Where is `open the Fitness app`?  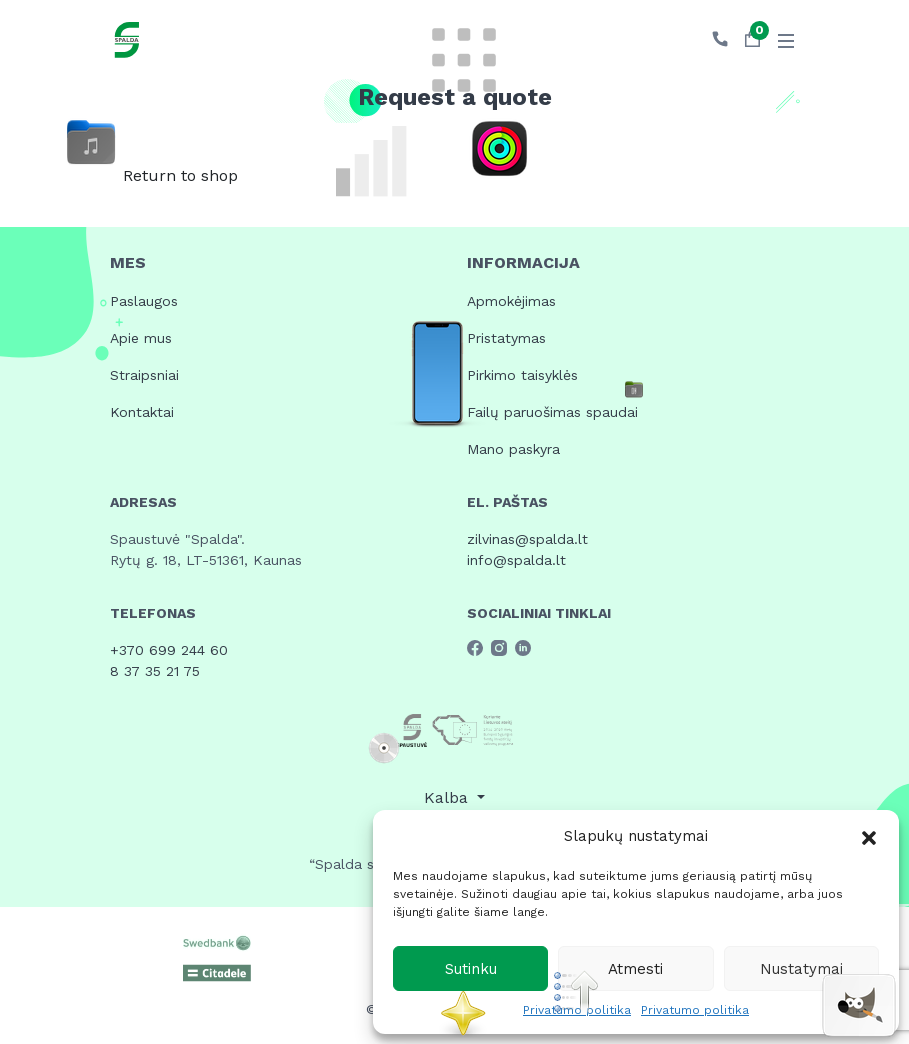
open the Fitness app is located at coordinates (499, 148).